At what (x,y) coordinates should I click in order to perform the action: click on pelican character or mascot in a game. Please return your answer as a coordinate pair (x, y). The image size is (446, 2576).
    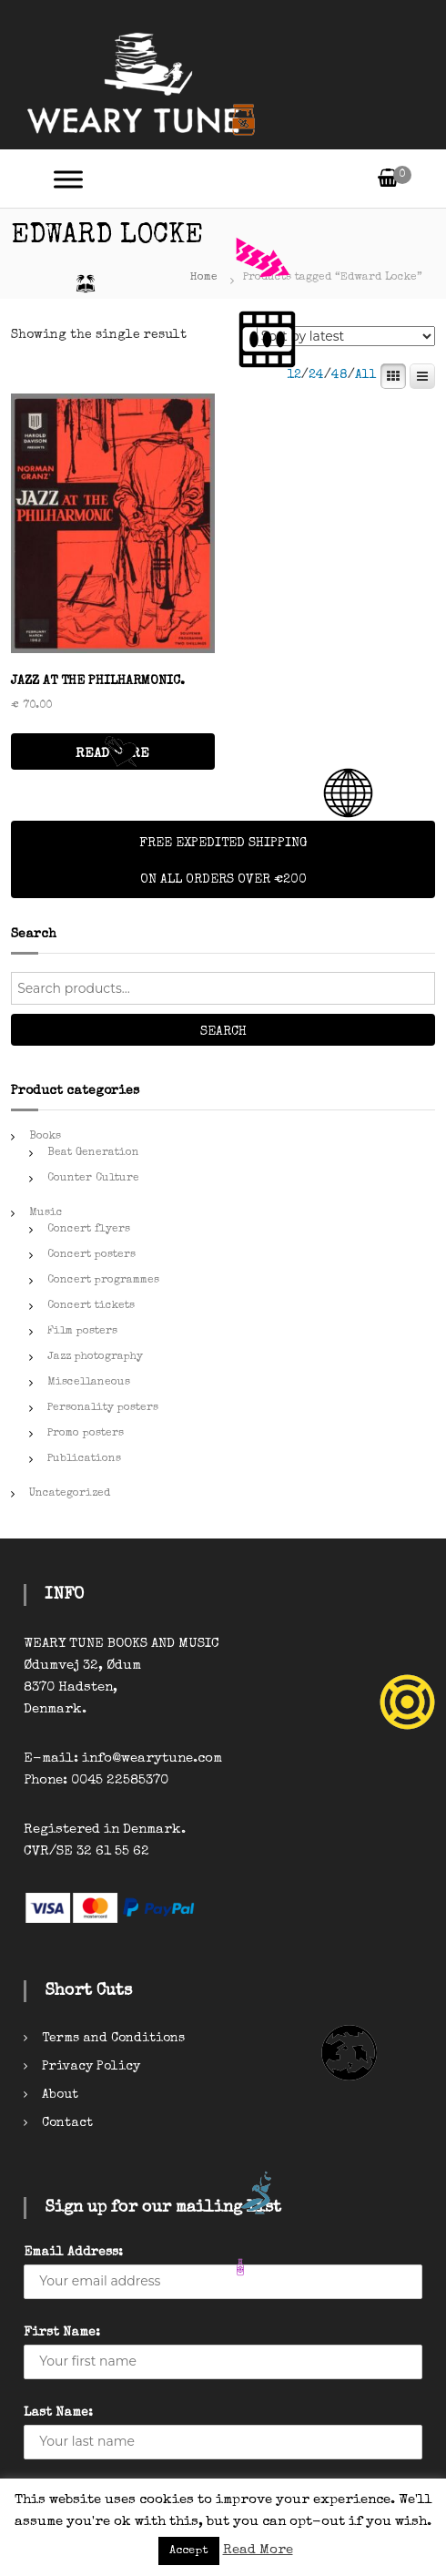
    Looking at the image, I should click on (258, 2193).